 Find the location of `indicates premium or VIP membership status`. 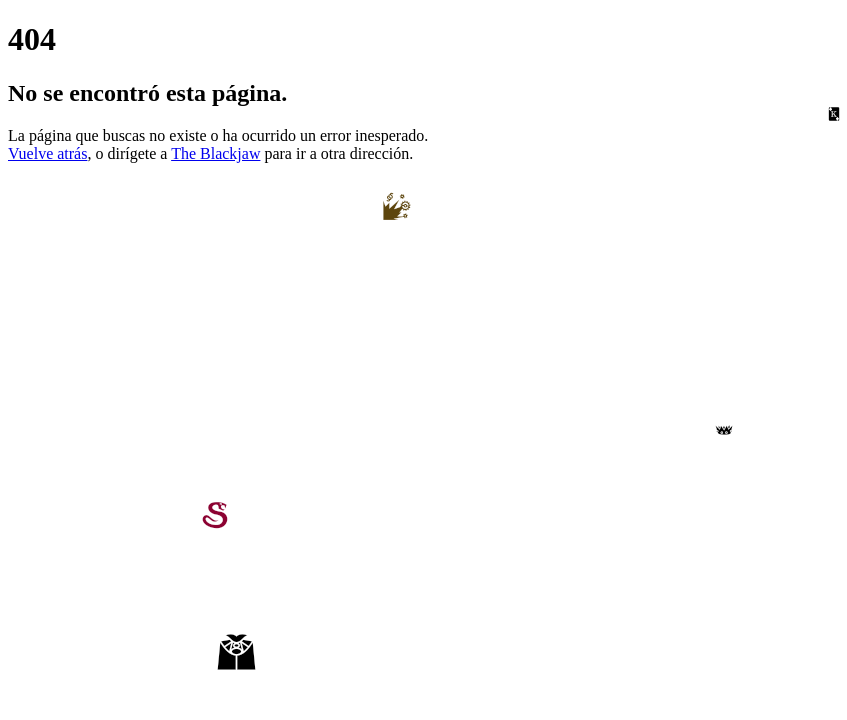

indicates premium or VIP membership status is located at coordinates (724, 430).